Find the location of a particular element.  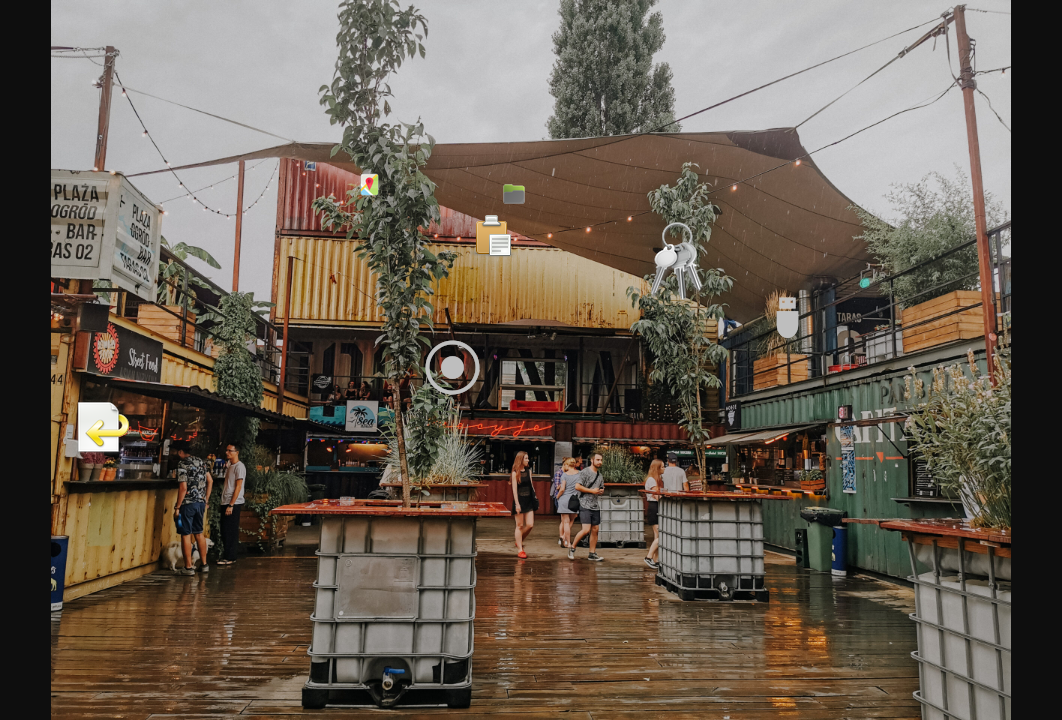

revert document to previous version is located at coordinates (101, 427).